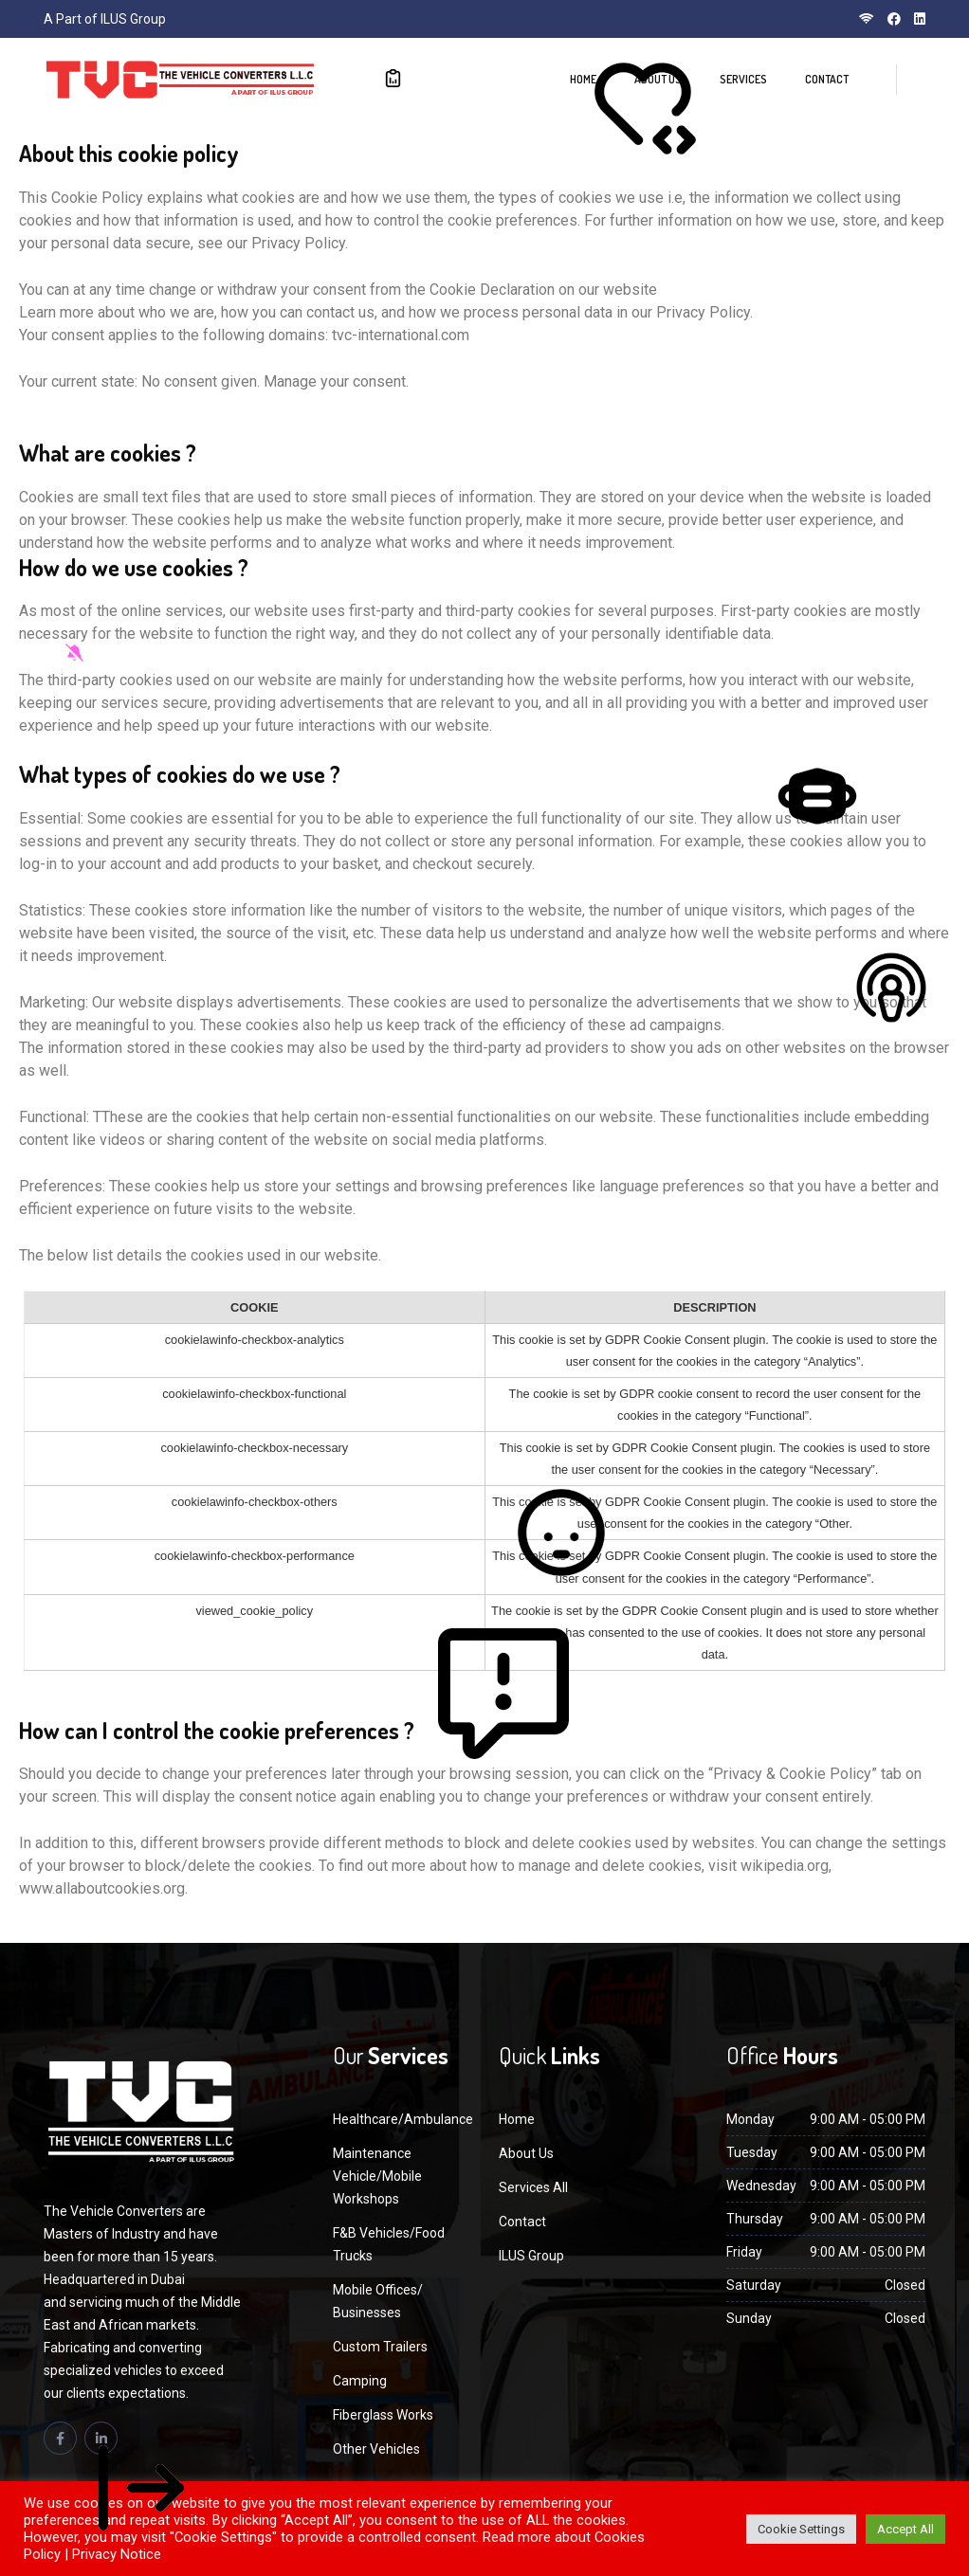  I want to click on indicates mask required or health safety area, so click(817, 796).